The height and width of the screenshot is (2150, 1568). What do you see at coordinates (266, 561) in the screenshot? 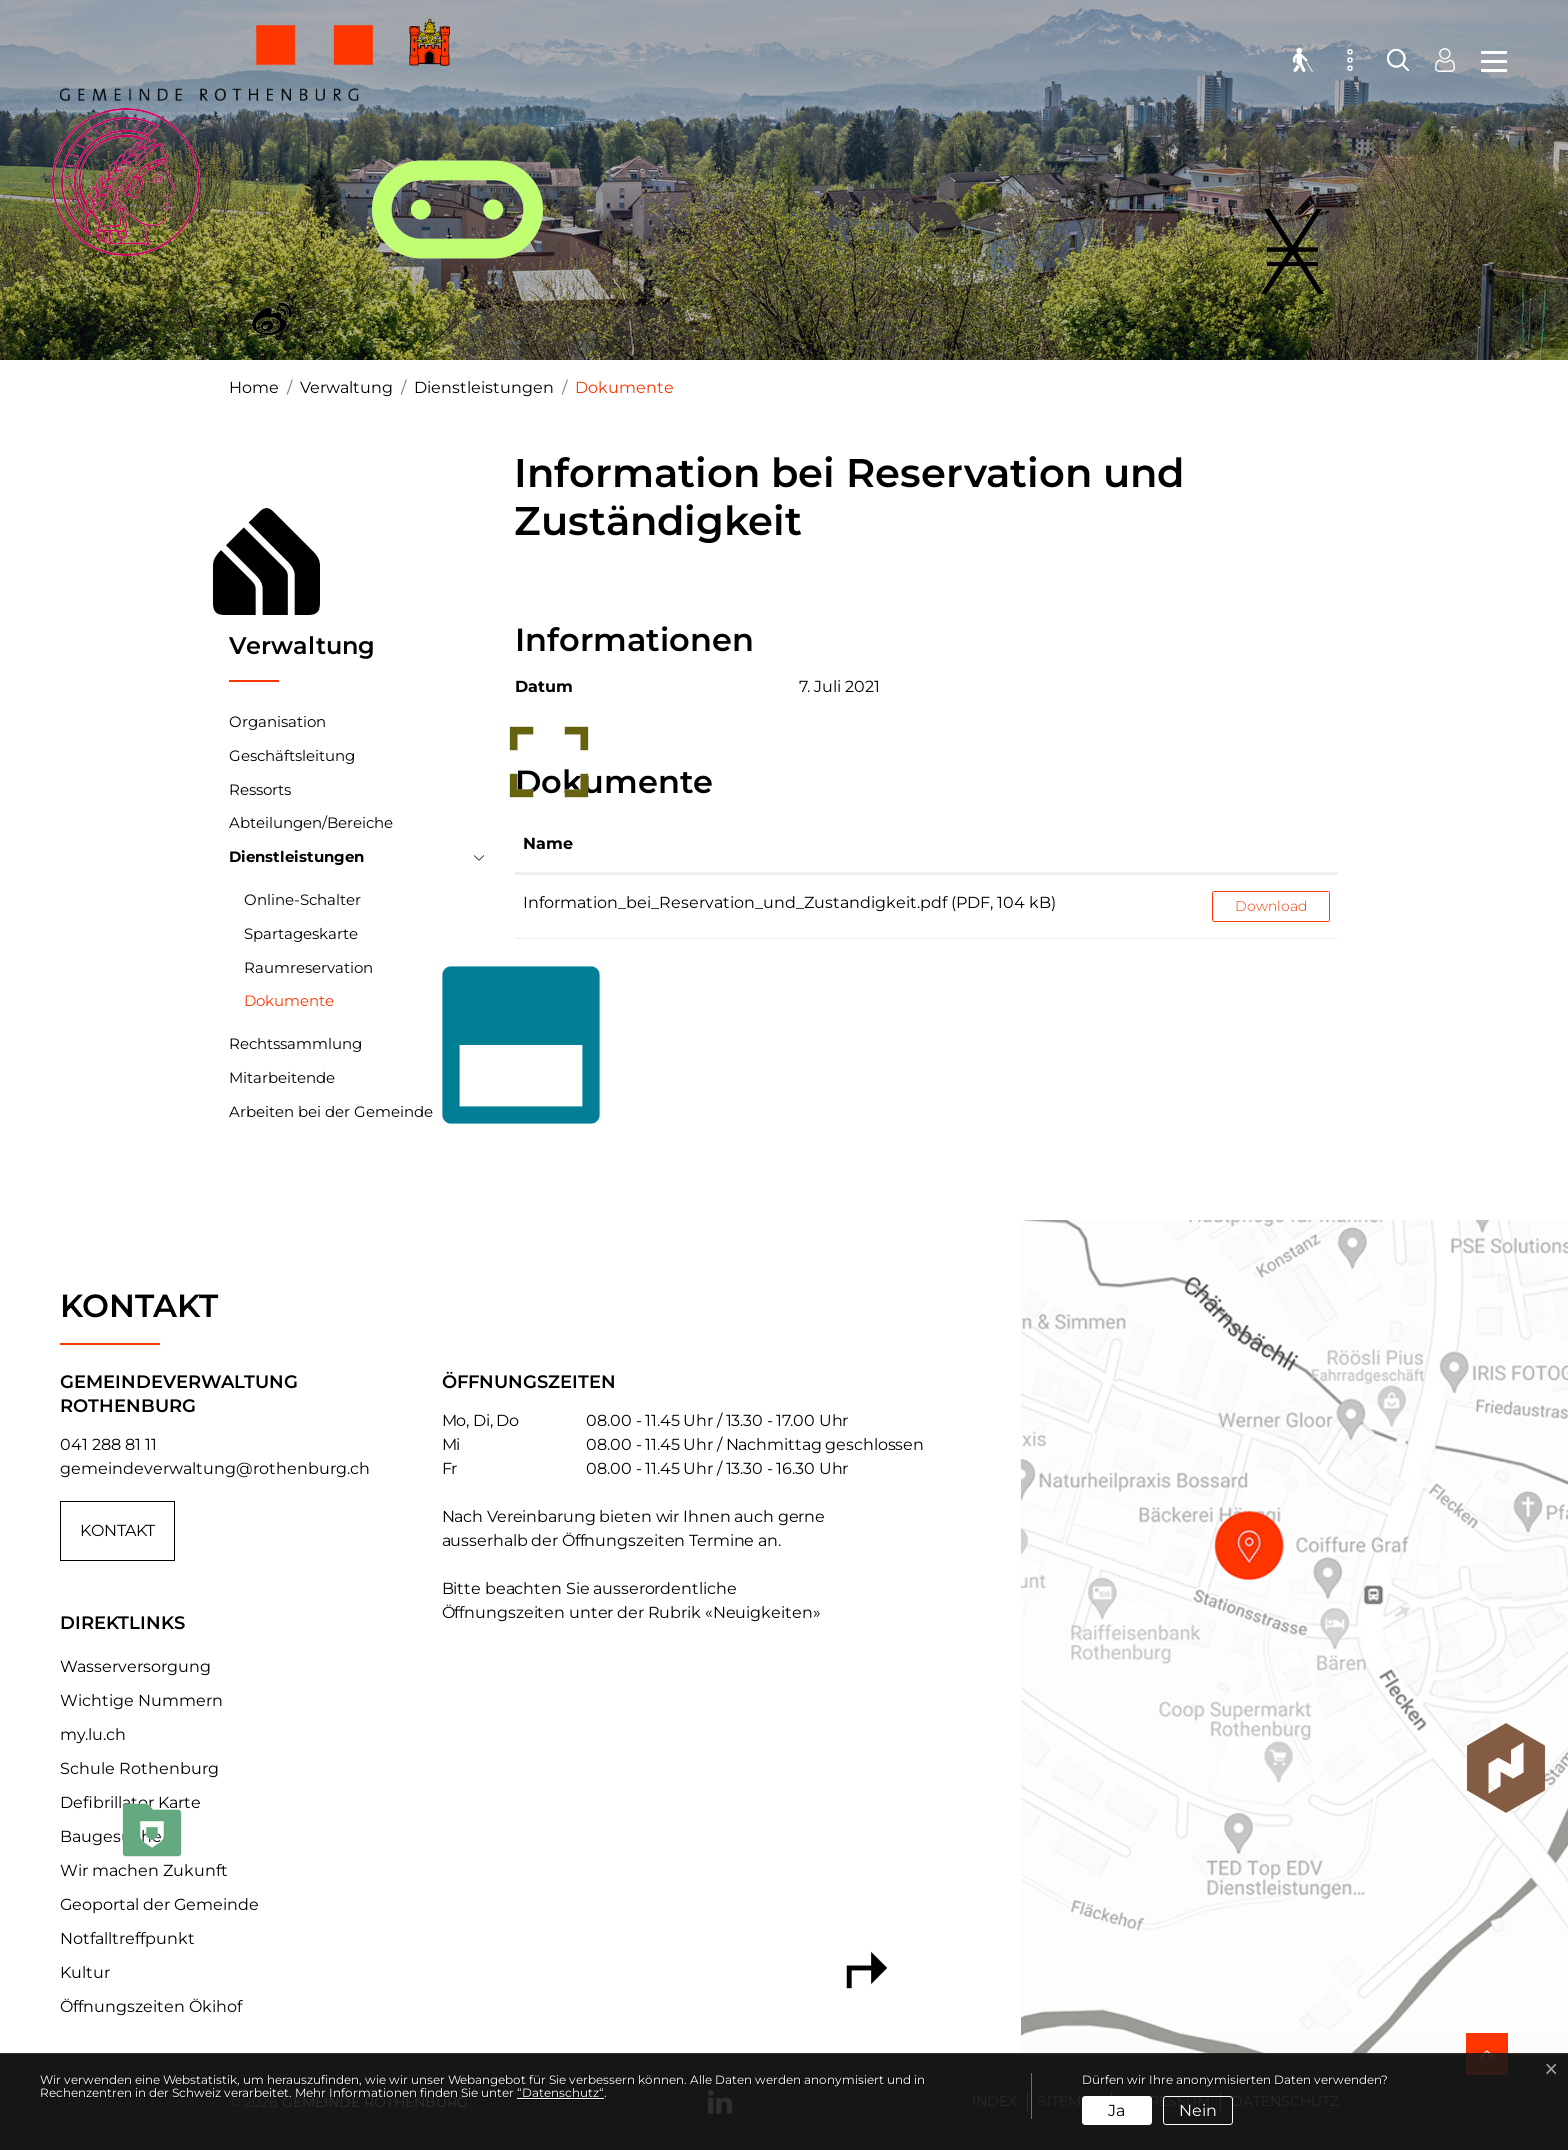
I see `open the kasa smart home app` at bounding box center [266, 561].